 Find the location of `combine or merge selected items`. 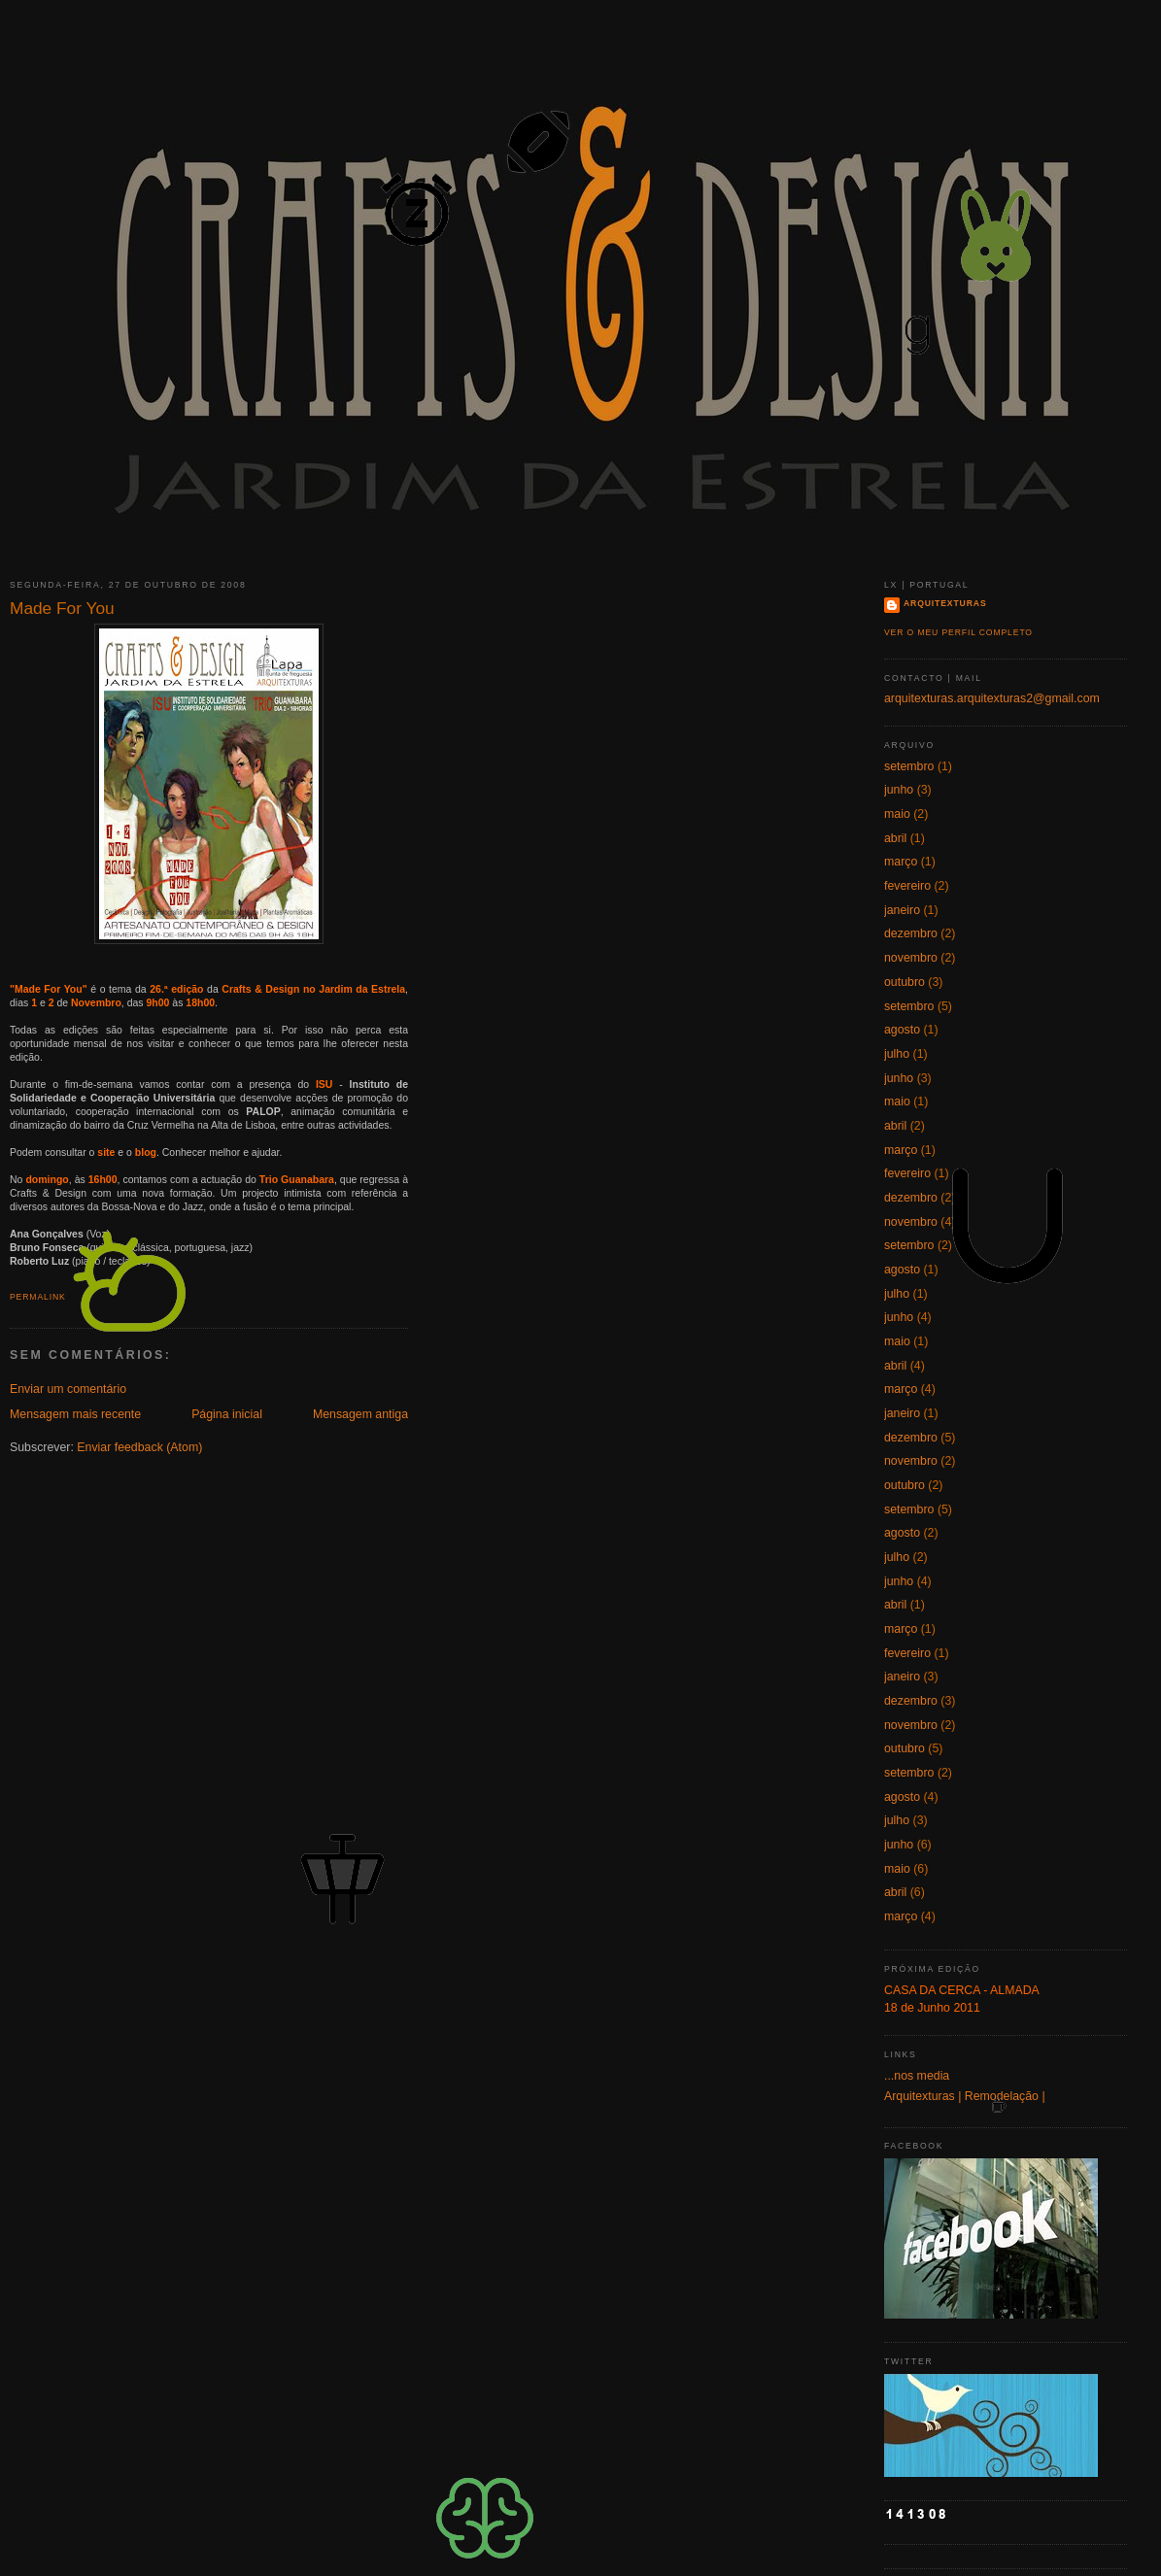

combine or merge selected items is located at coordinates (1007, 1218).